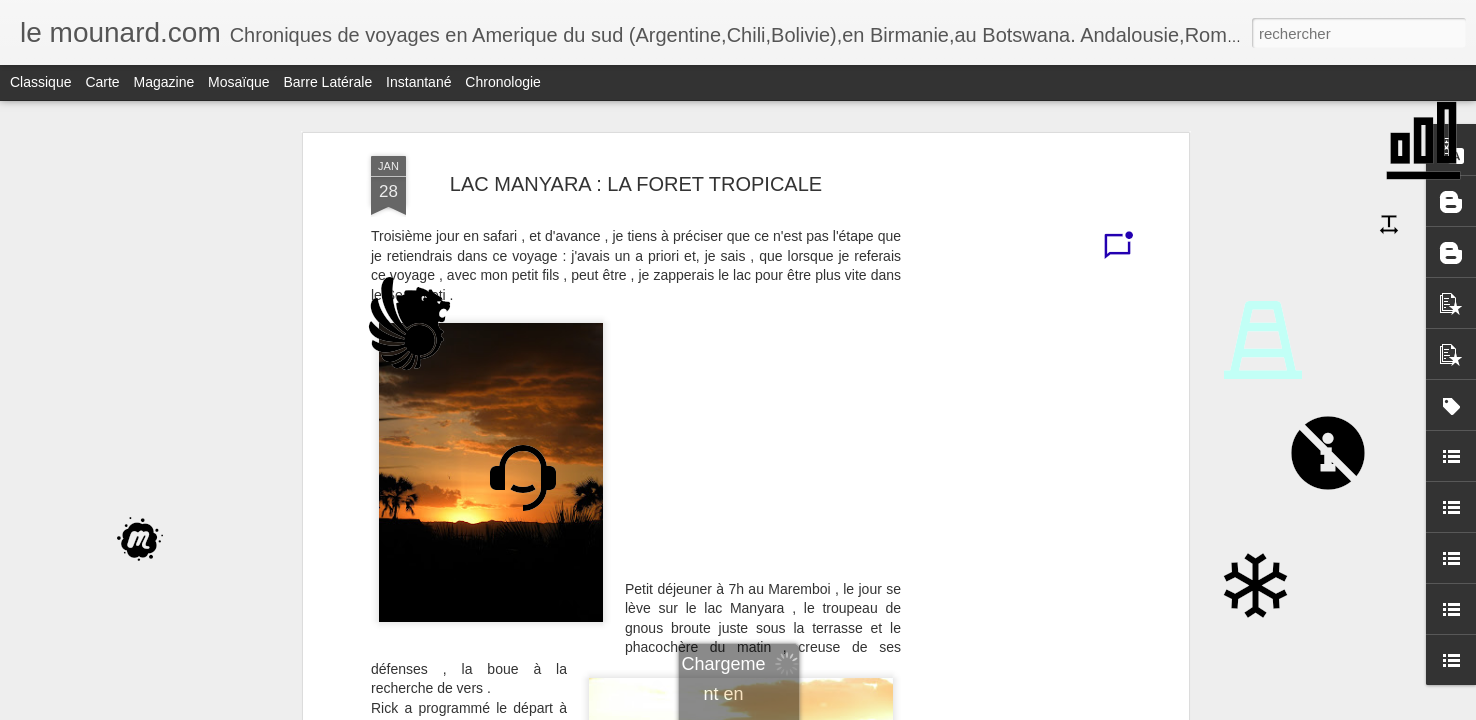 This screenshot has width=1476, height=720. What do you see at coordinates (1263, 340) in the screenshot?
I see `indicates a road closure or blocked area` at bounding box center [1263, 340].